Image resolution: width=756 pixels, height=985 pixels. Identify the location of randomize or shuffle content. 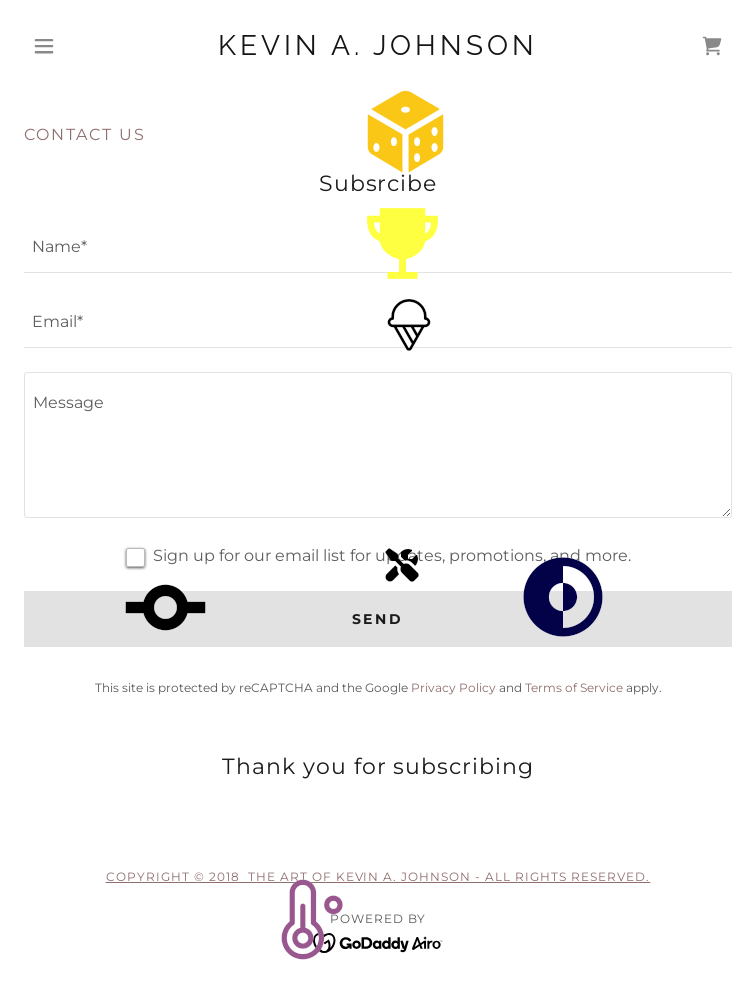
(405, 131).